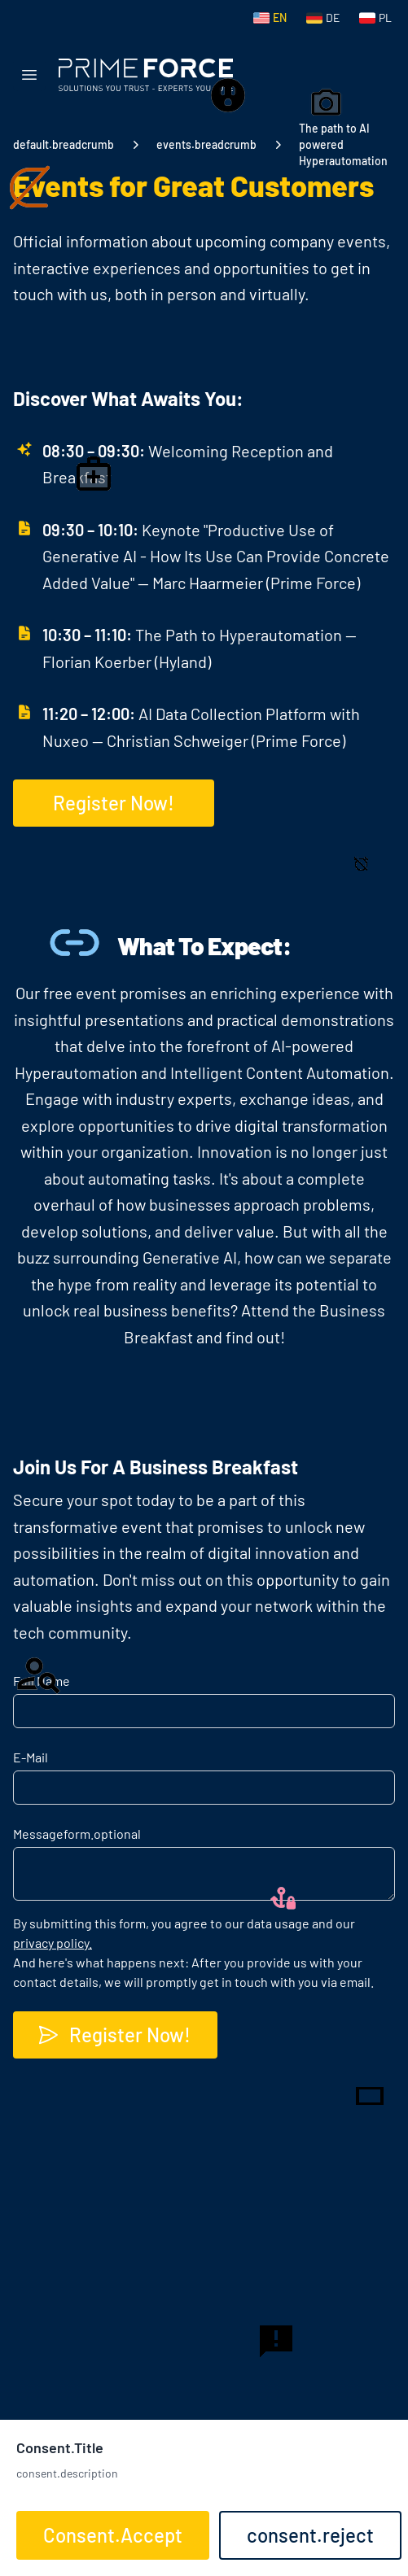 The image size is (408, 2576). What do you see at coordinates (228, 95) in the screenshot?
I see `indicates an electrical outlet or power socket` at bounding box center [228, 95].